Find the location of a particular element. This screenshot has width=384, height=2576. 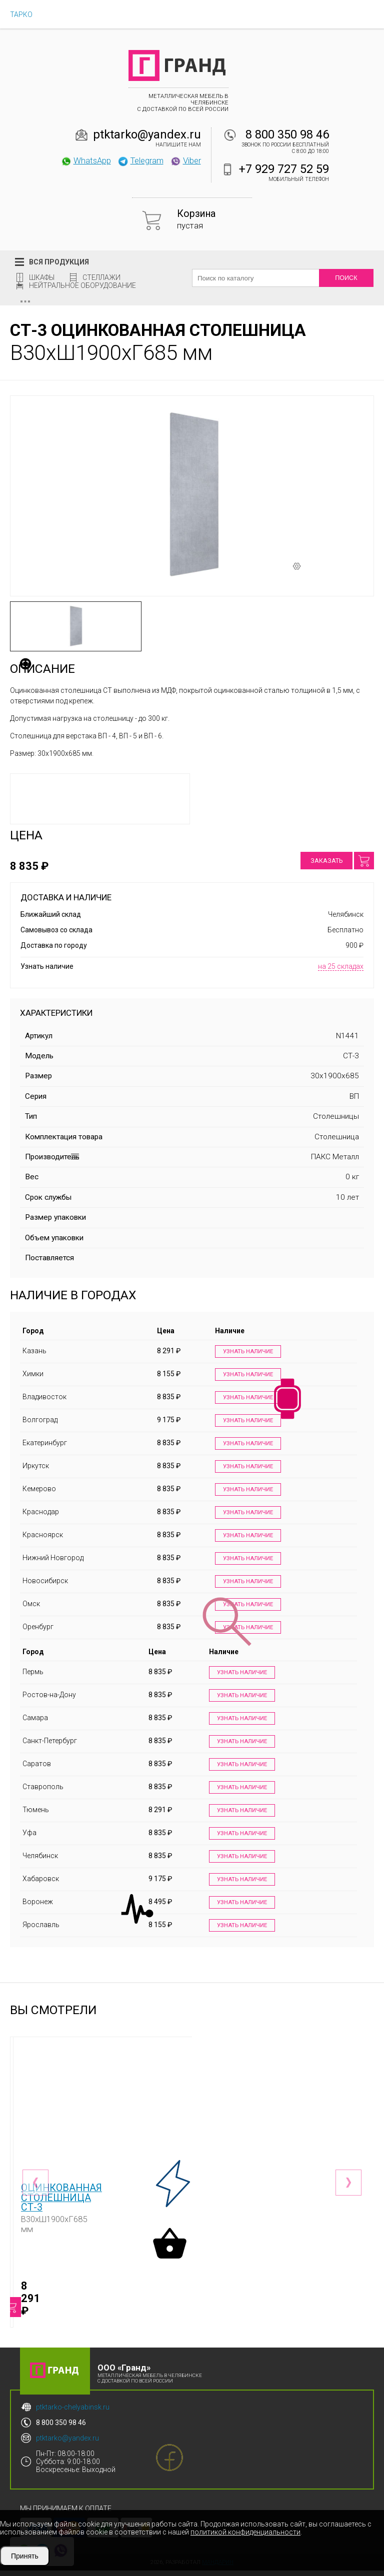

view activity or health metrics is located at coordinates (137, 1909).